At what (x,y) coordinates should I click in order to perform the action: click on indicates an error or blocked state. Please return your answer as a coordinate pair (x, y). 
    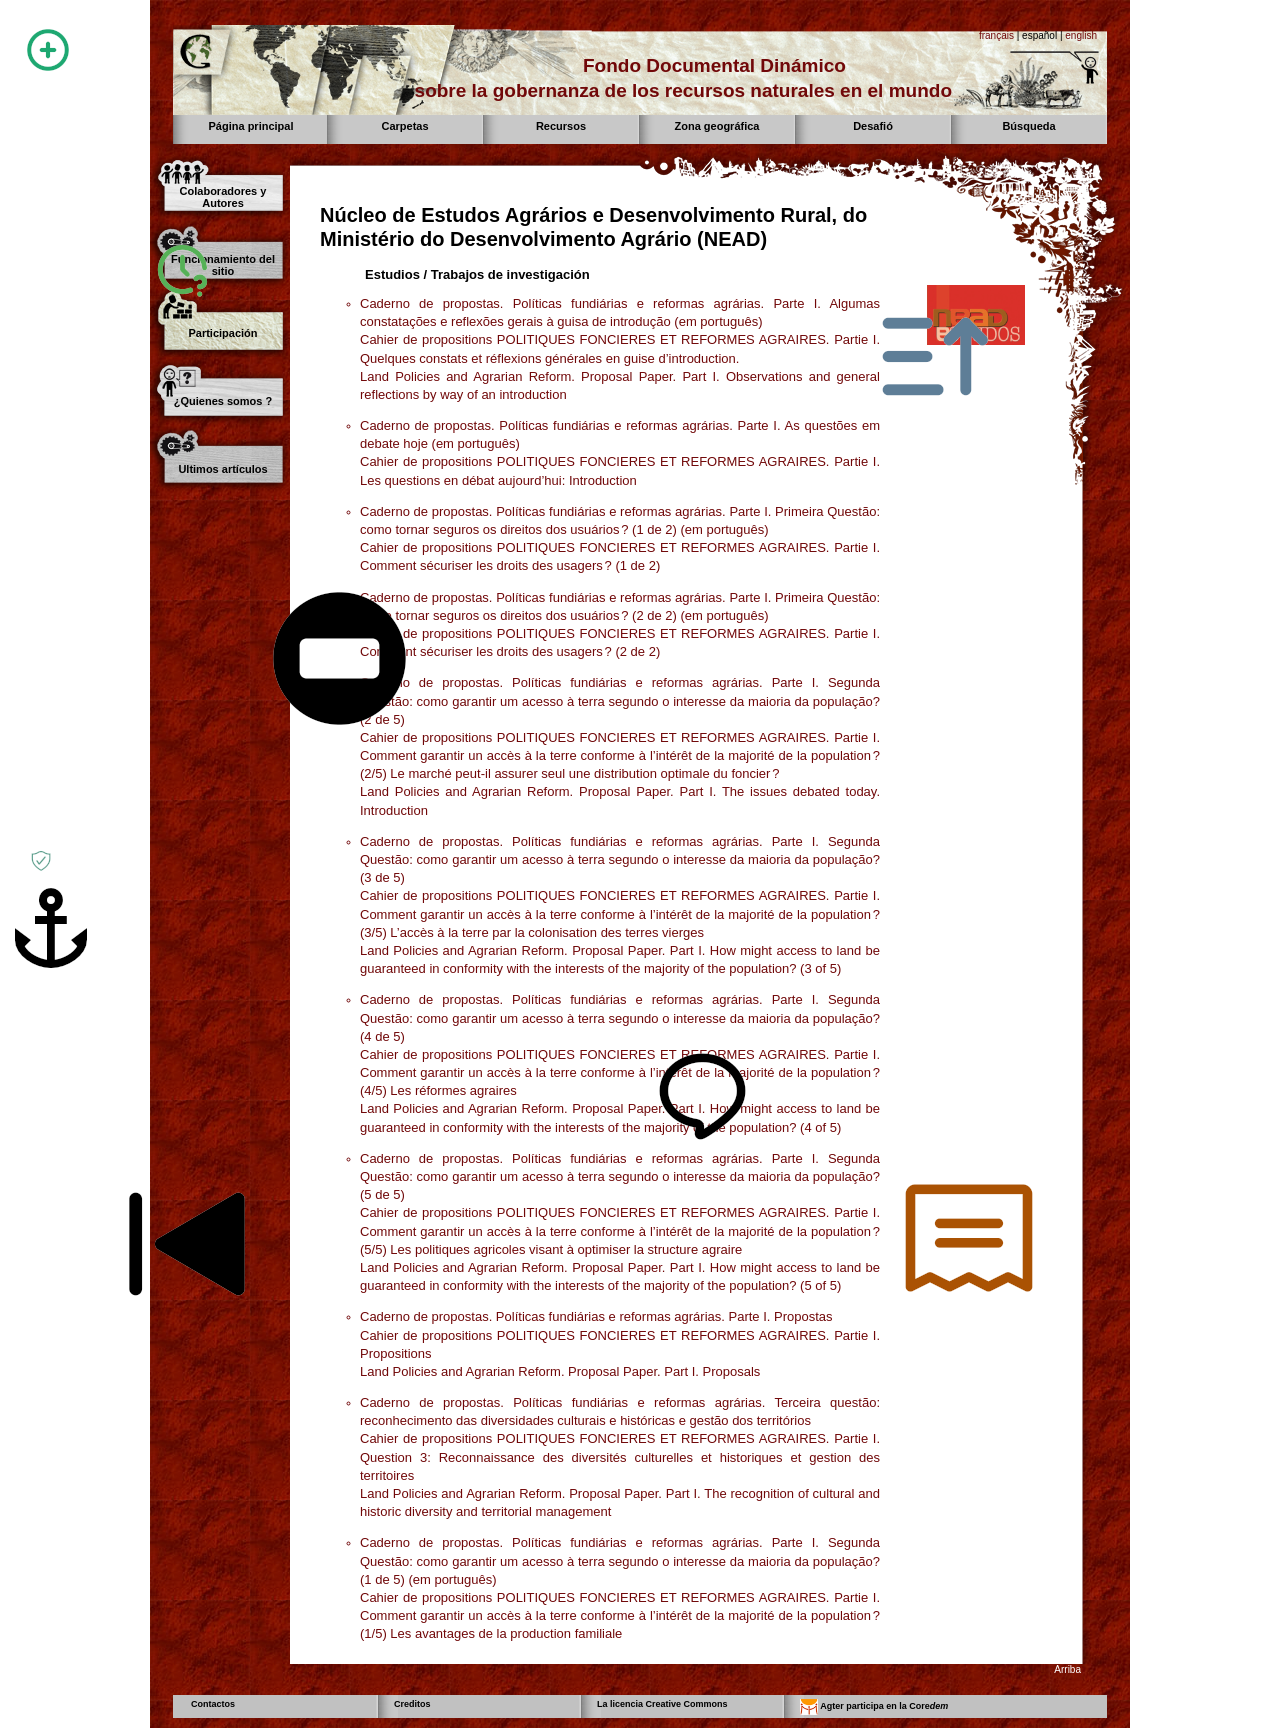
    Looking at the image, I should click on (339, 658).